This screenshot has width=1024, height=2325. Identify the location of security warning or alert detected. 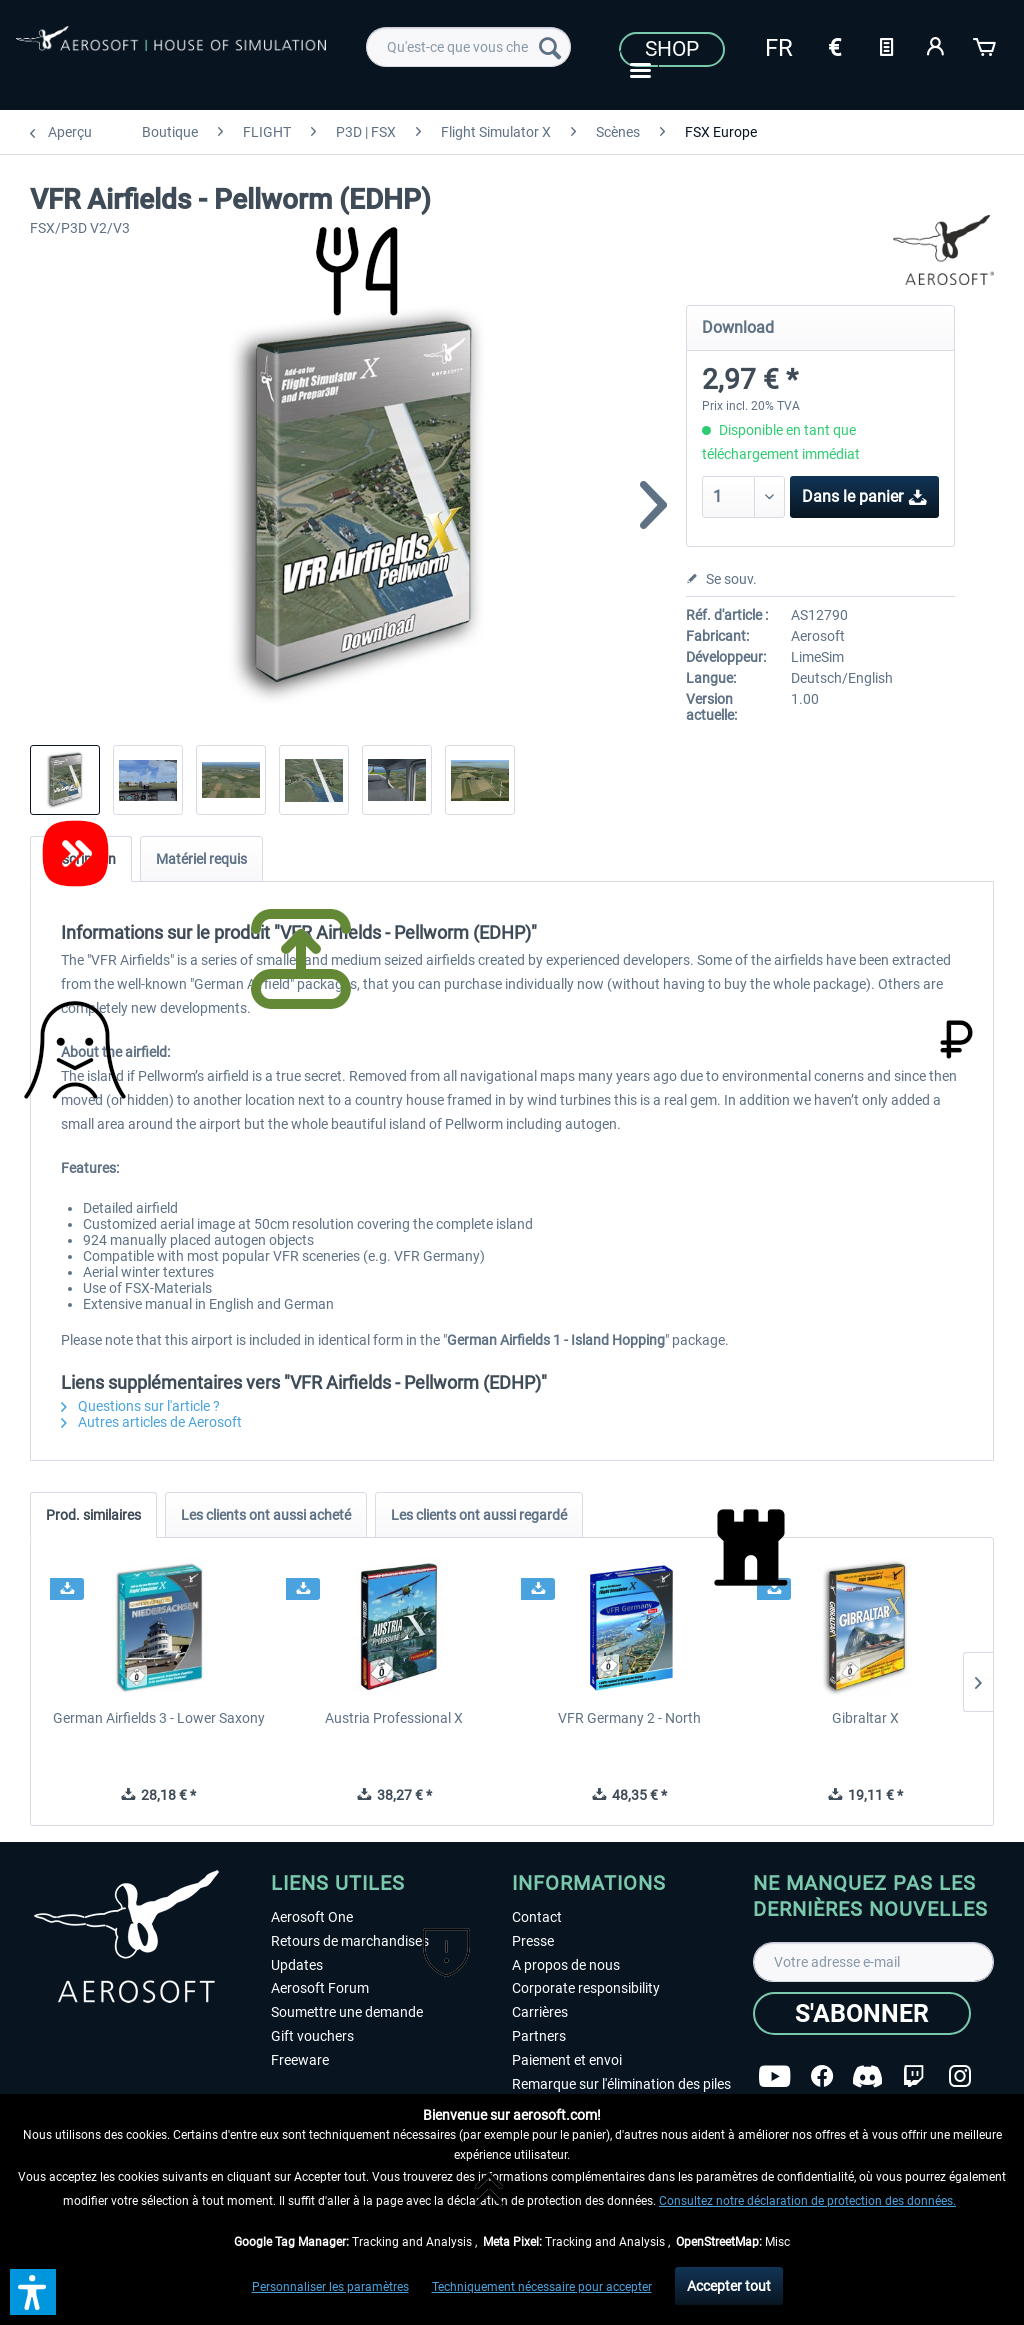
(446, 1949).